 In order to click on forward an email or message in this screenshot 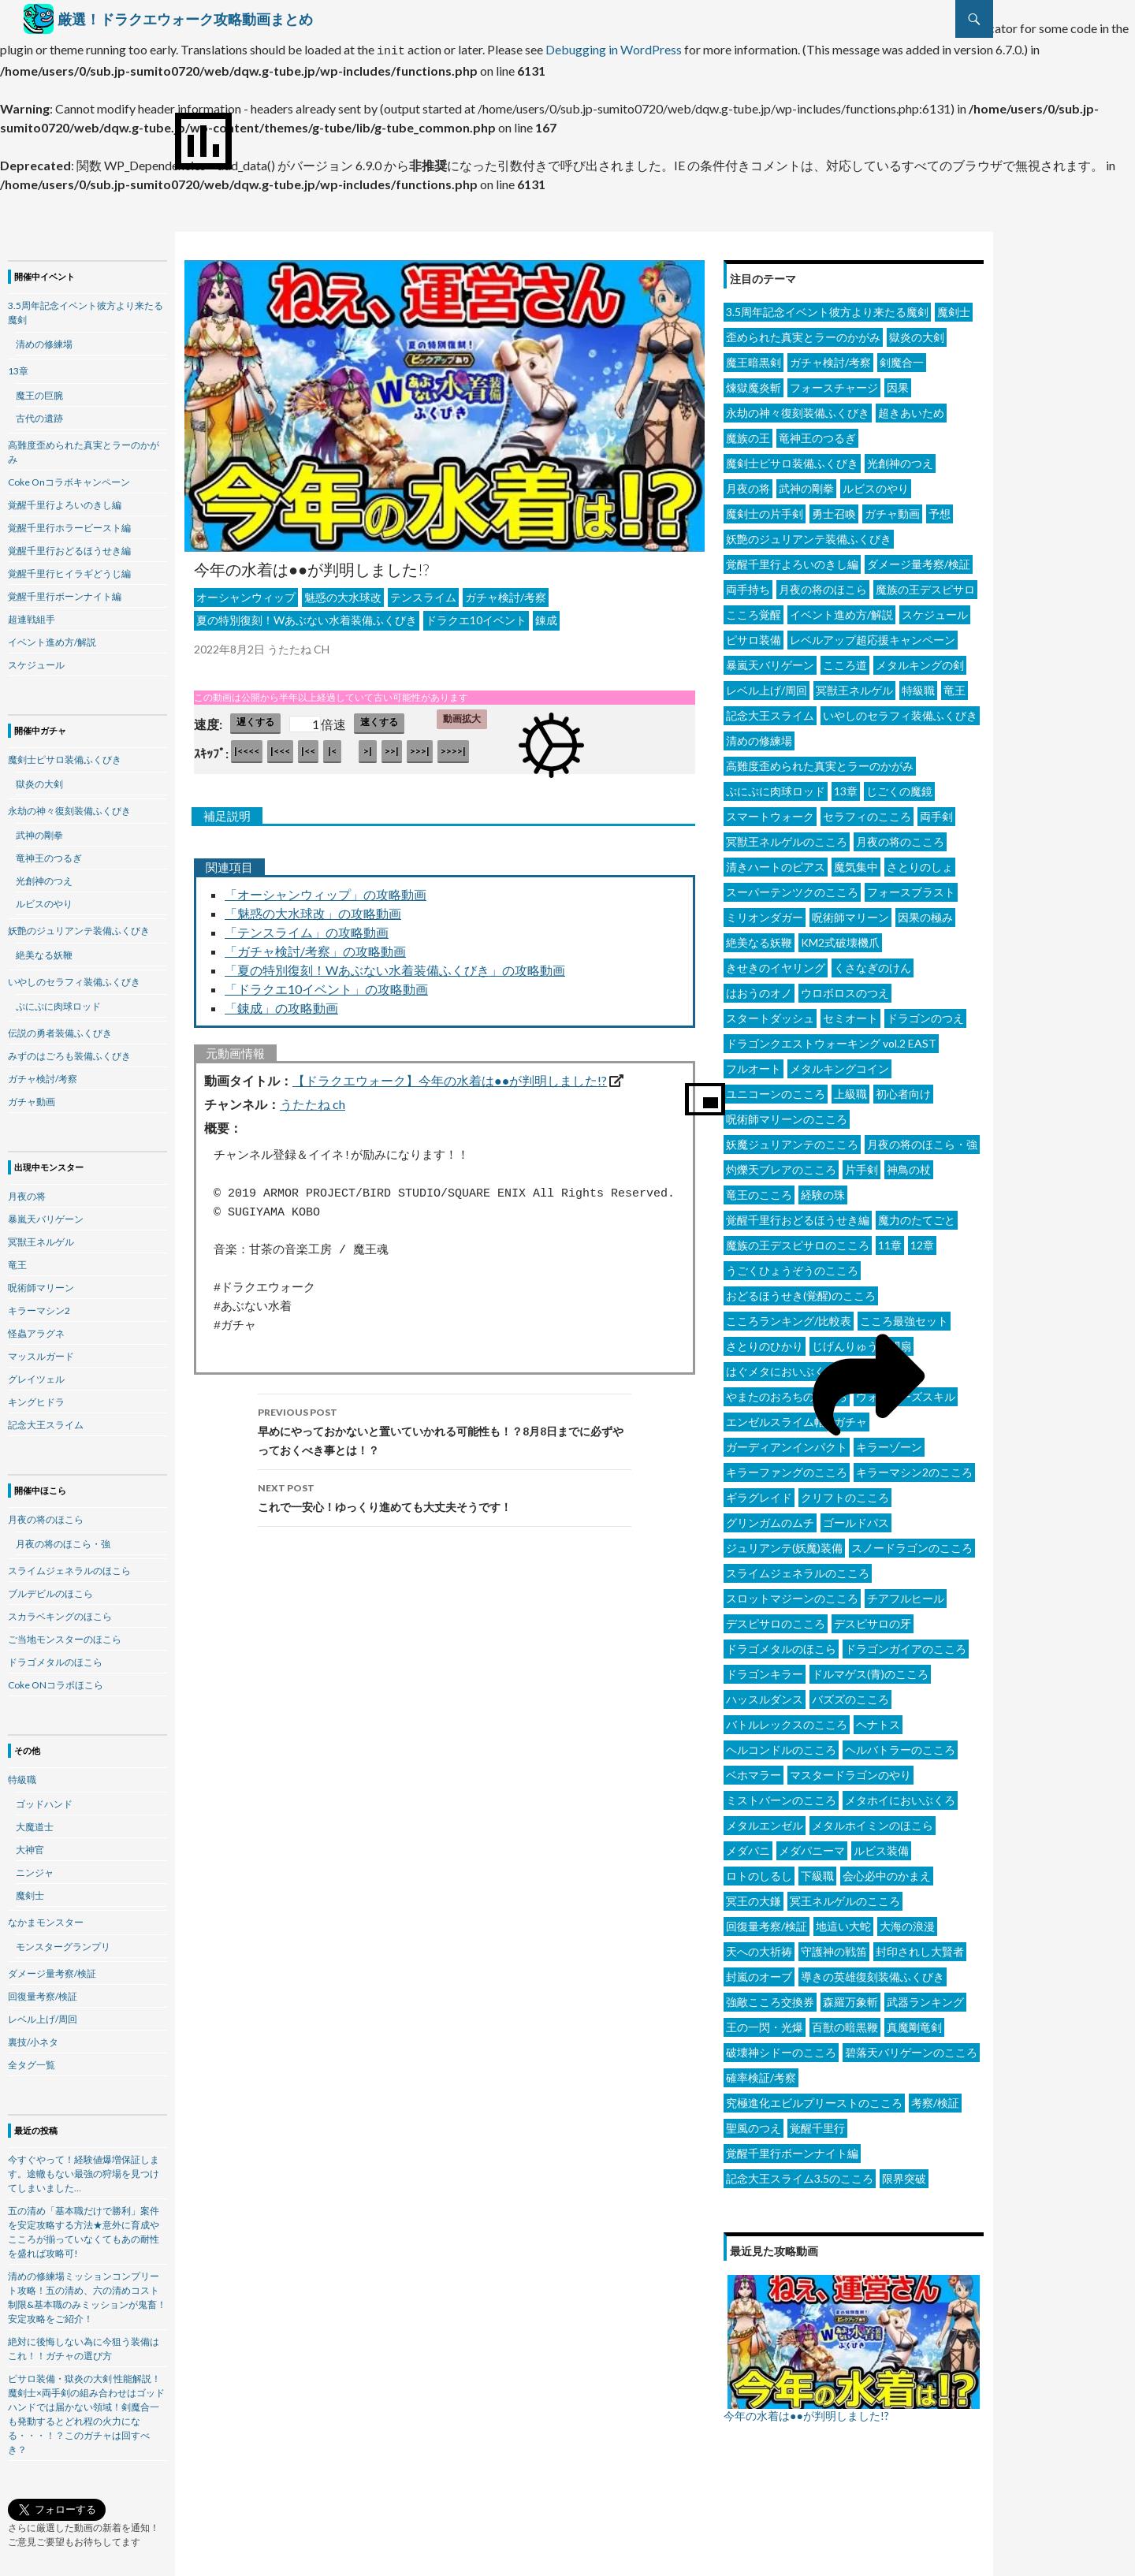, I will do `click(869, 1387)`.